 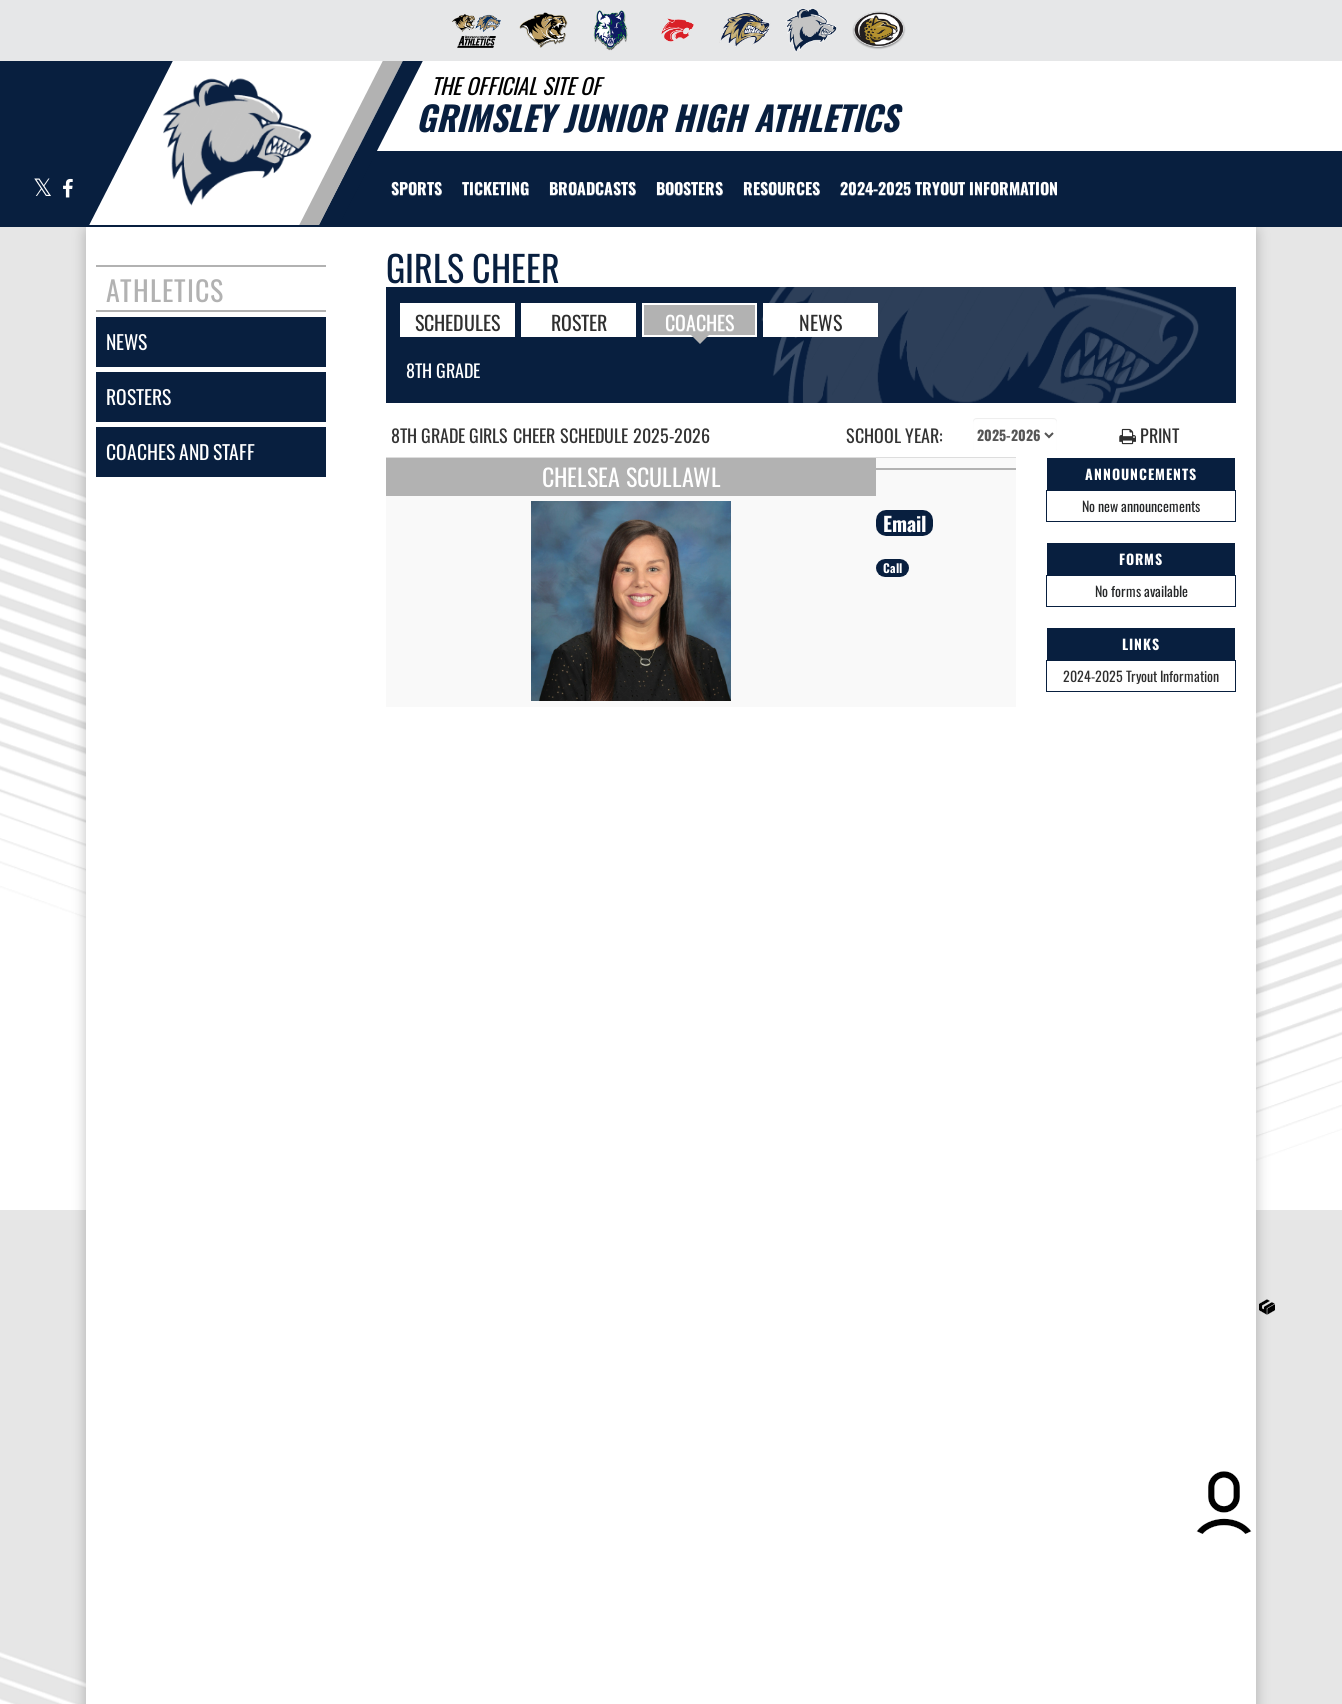 I want to click on git large file storage logo, so click(x=1267, y=1307).